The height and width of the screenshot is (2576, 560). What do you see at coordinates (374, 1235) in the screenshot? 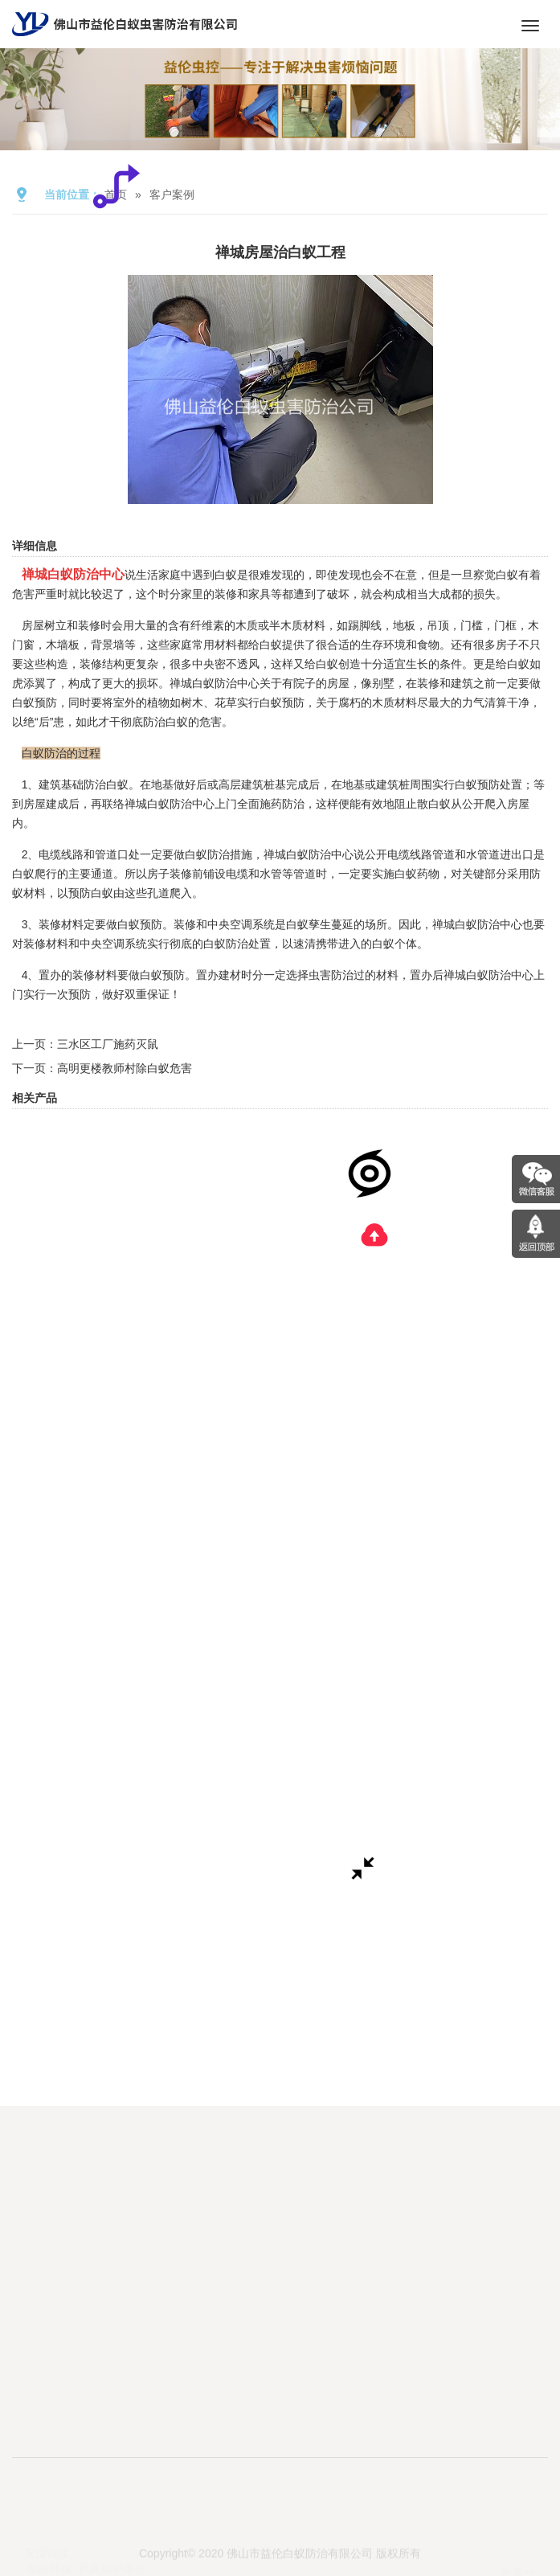
I see `upload file to cloud storage` at bounding box center [374, 1235].